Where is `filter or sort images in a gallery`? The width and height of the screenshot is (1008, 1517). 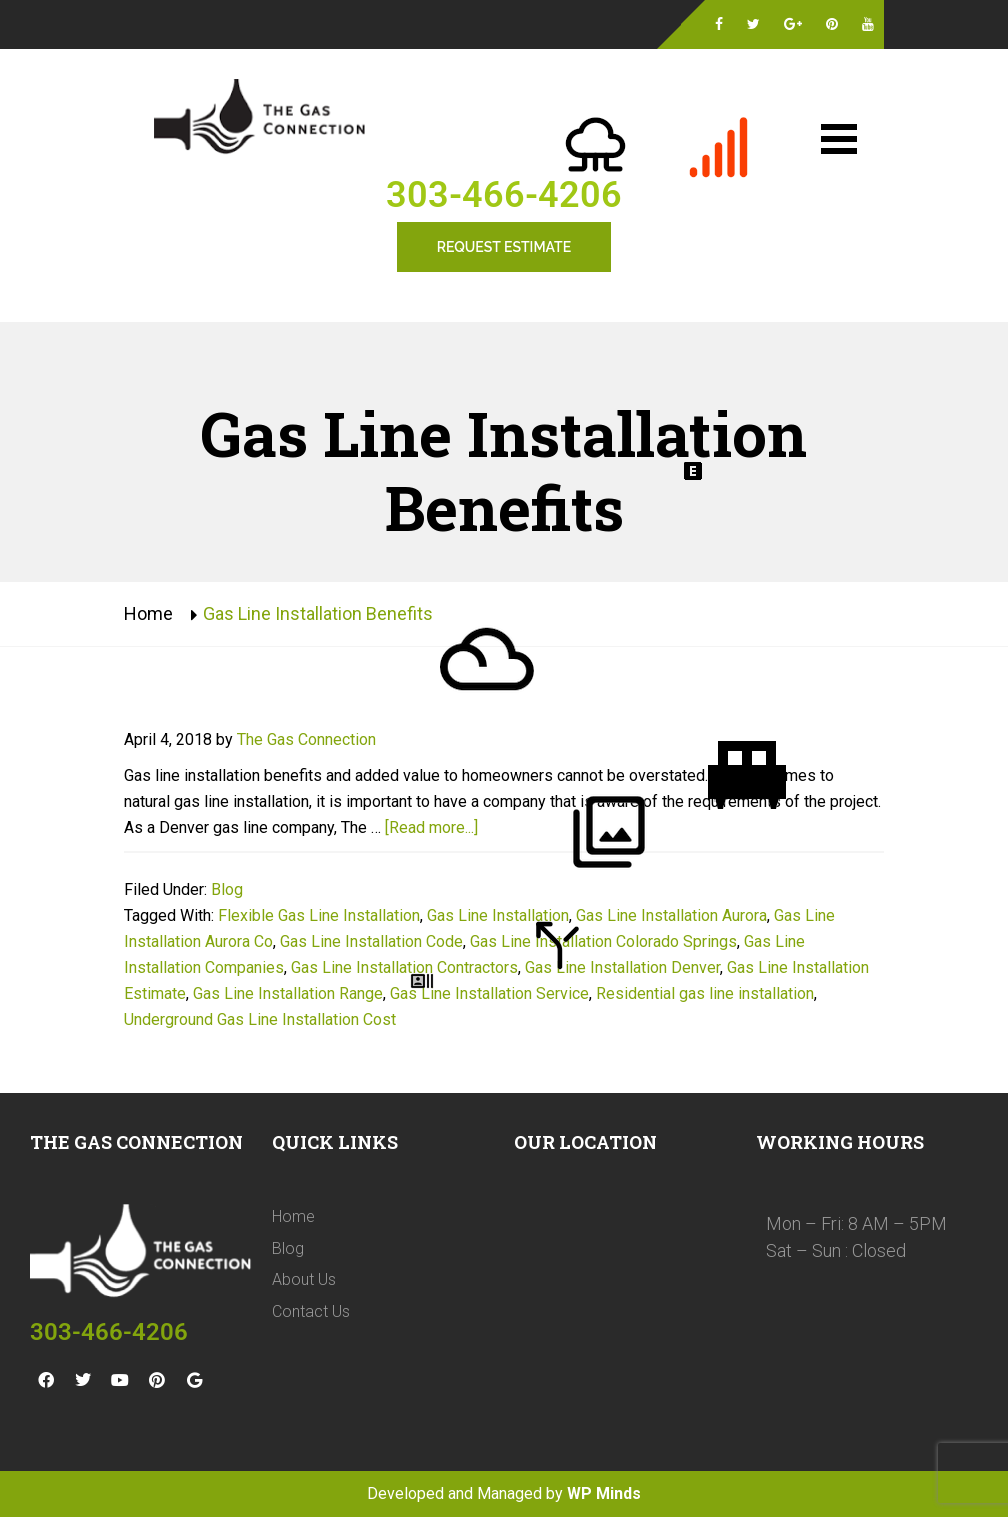
filter or sort images in a gallery is located at coordinates (609, 832).